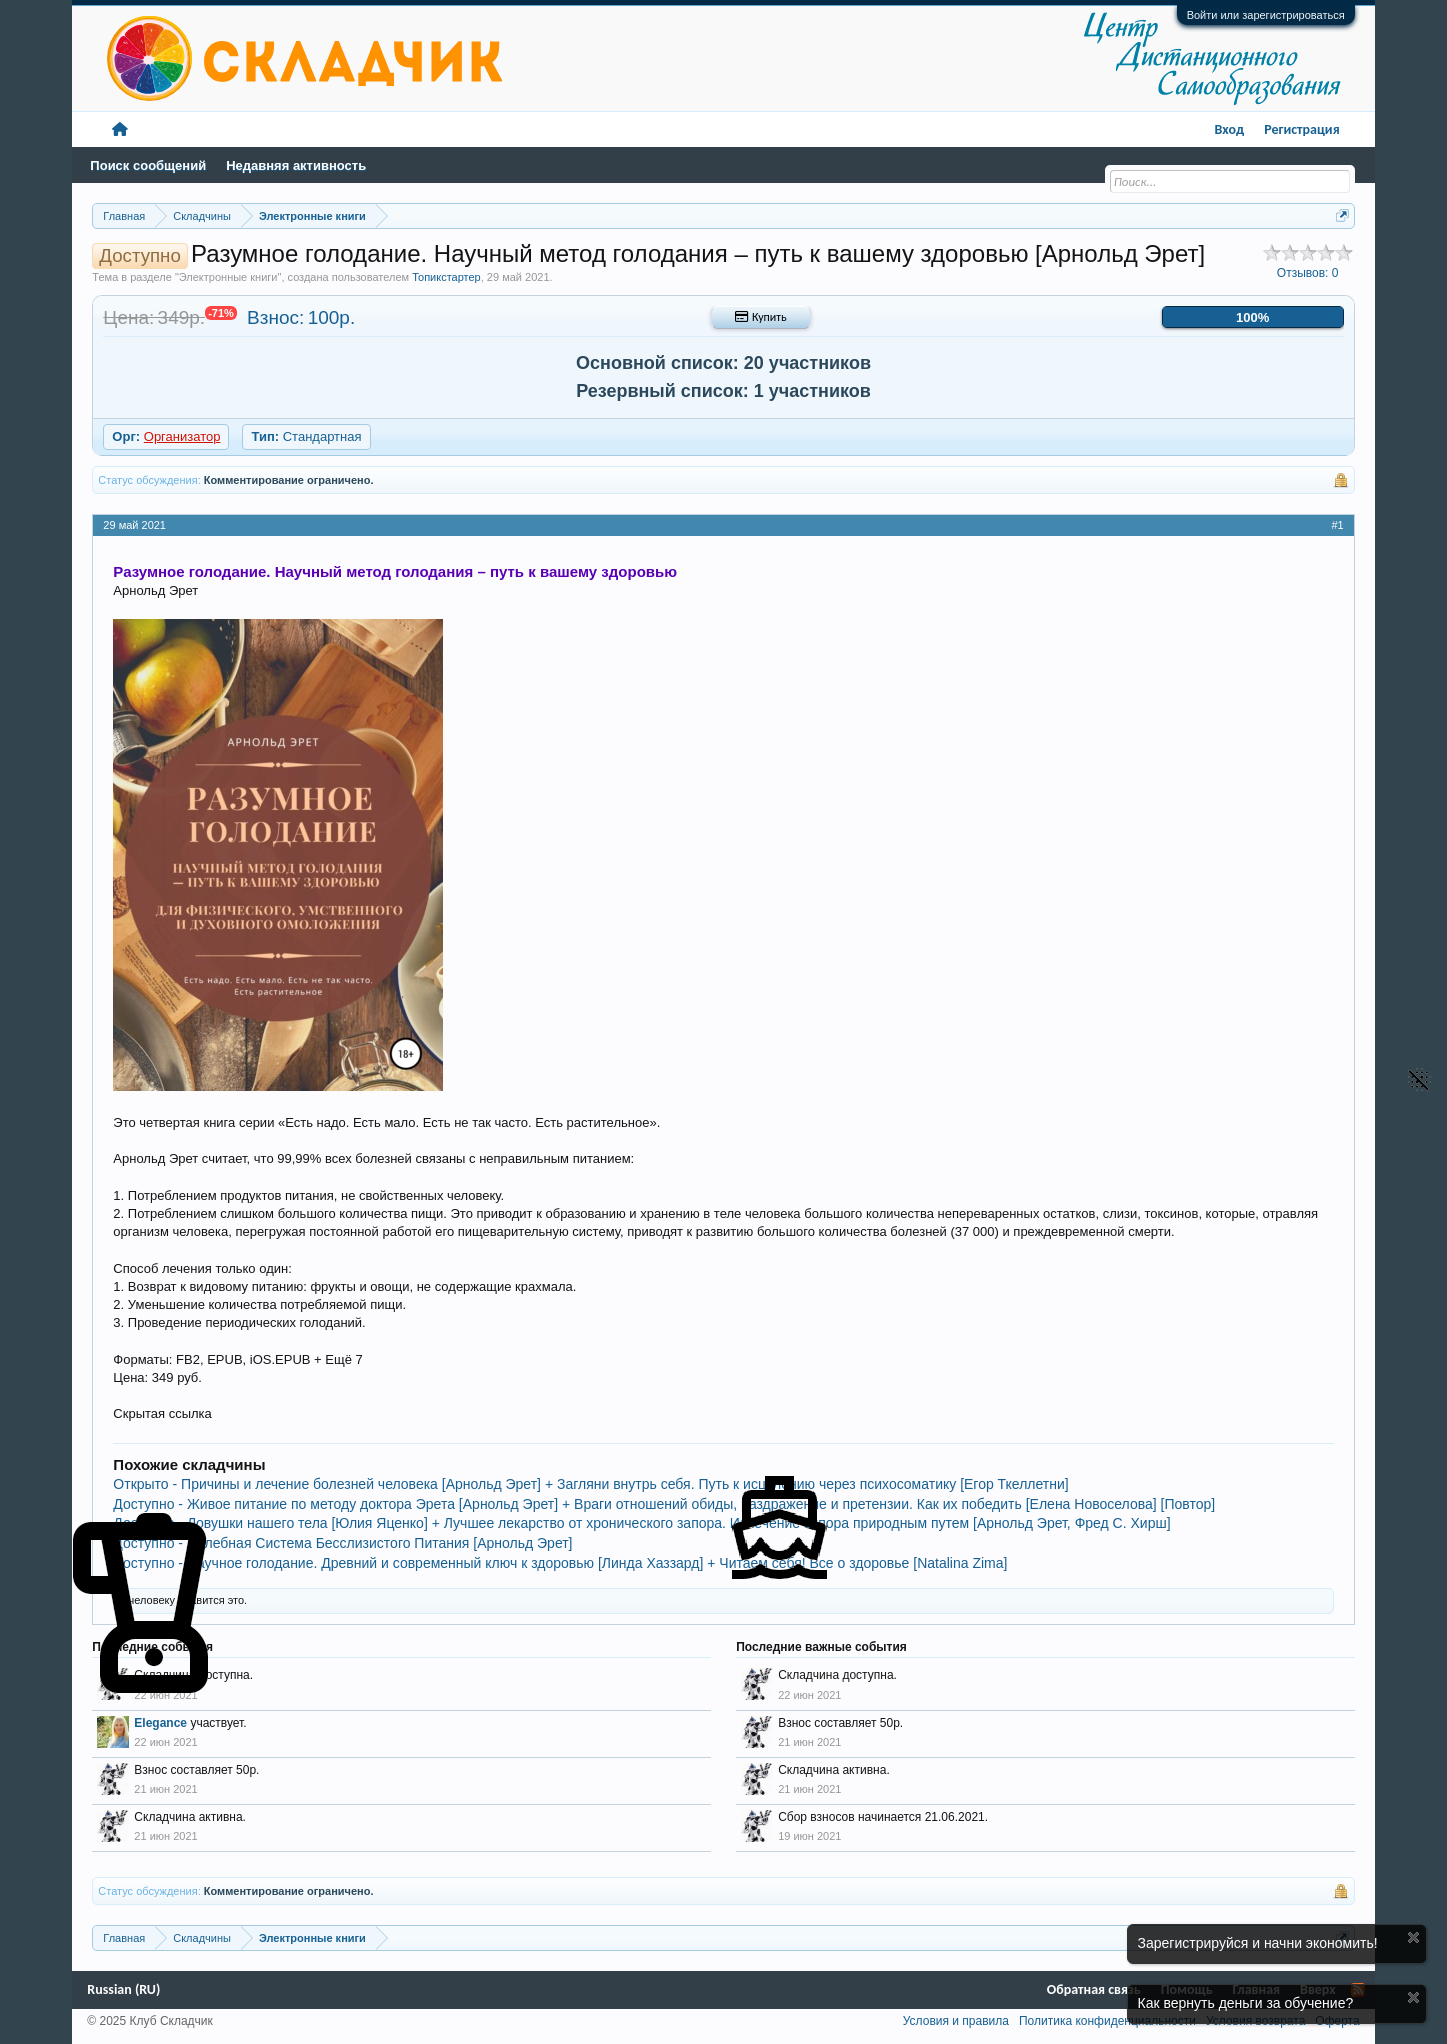 The width and height of the screenshot is (1447, 2044). Describe the element at coordinates (779, 1527) in the screenshot. I see `get directions by ferry or boat` at that location.